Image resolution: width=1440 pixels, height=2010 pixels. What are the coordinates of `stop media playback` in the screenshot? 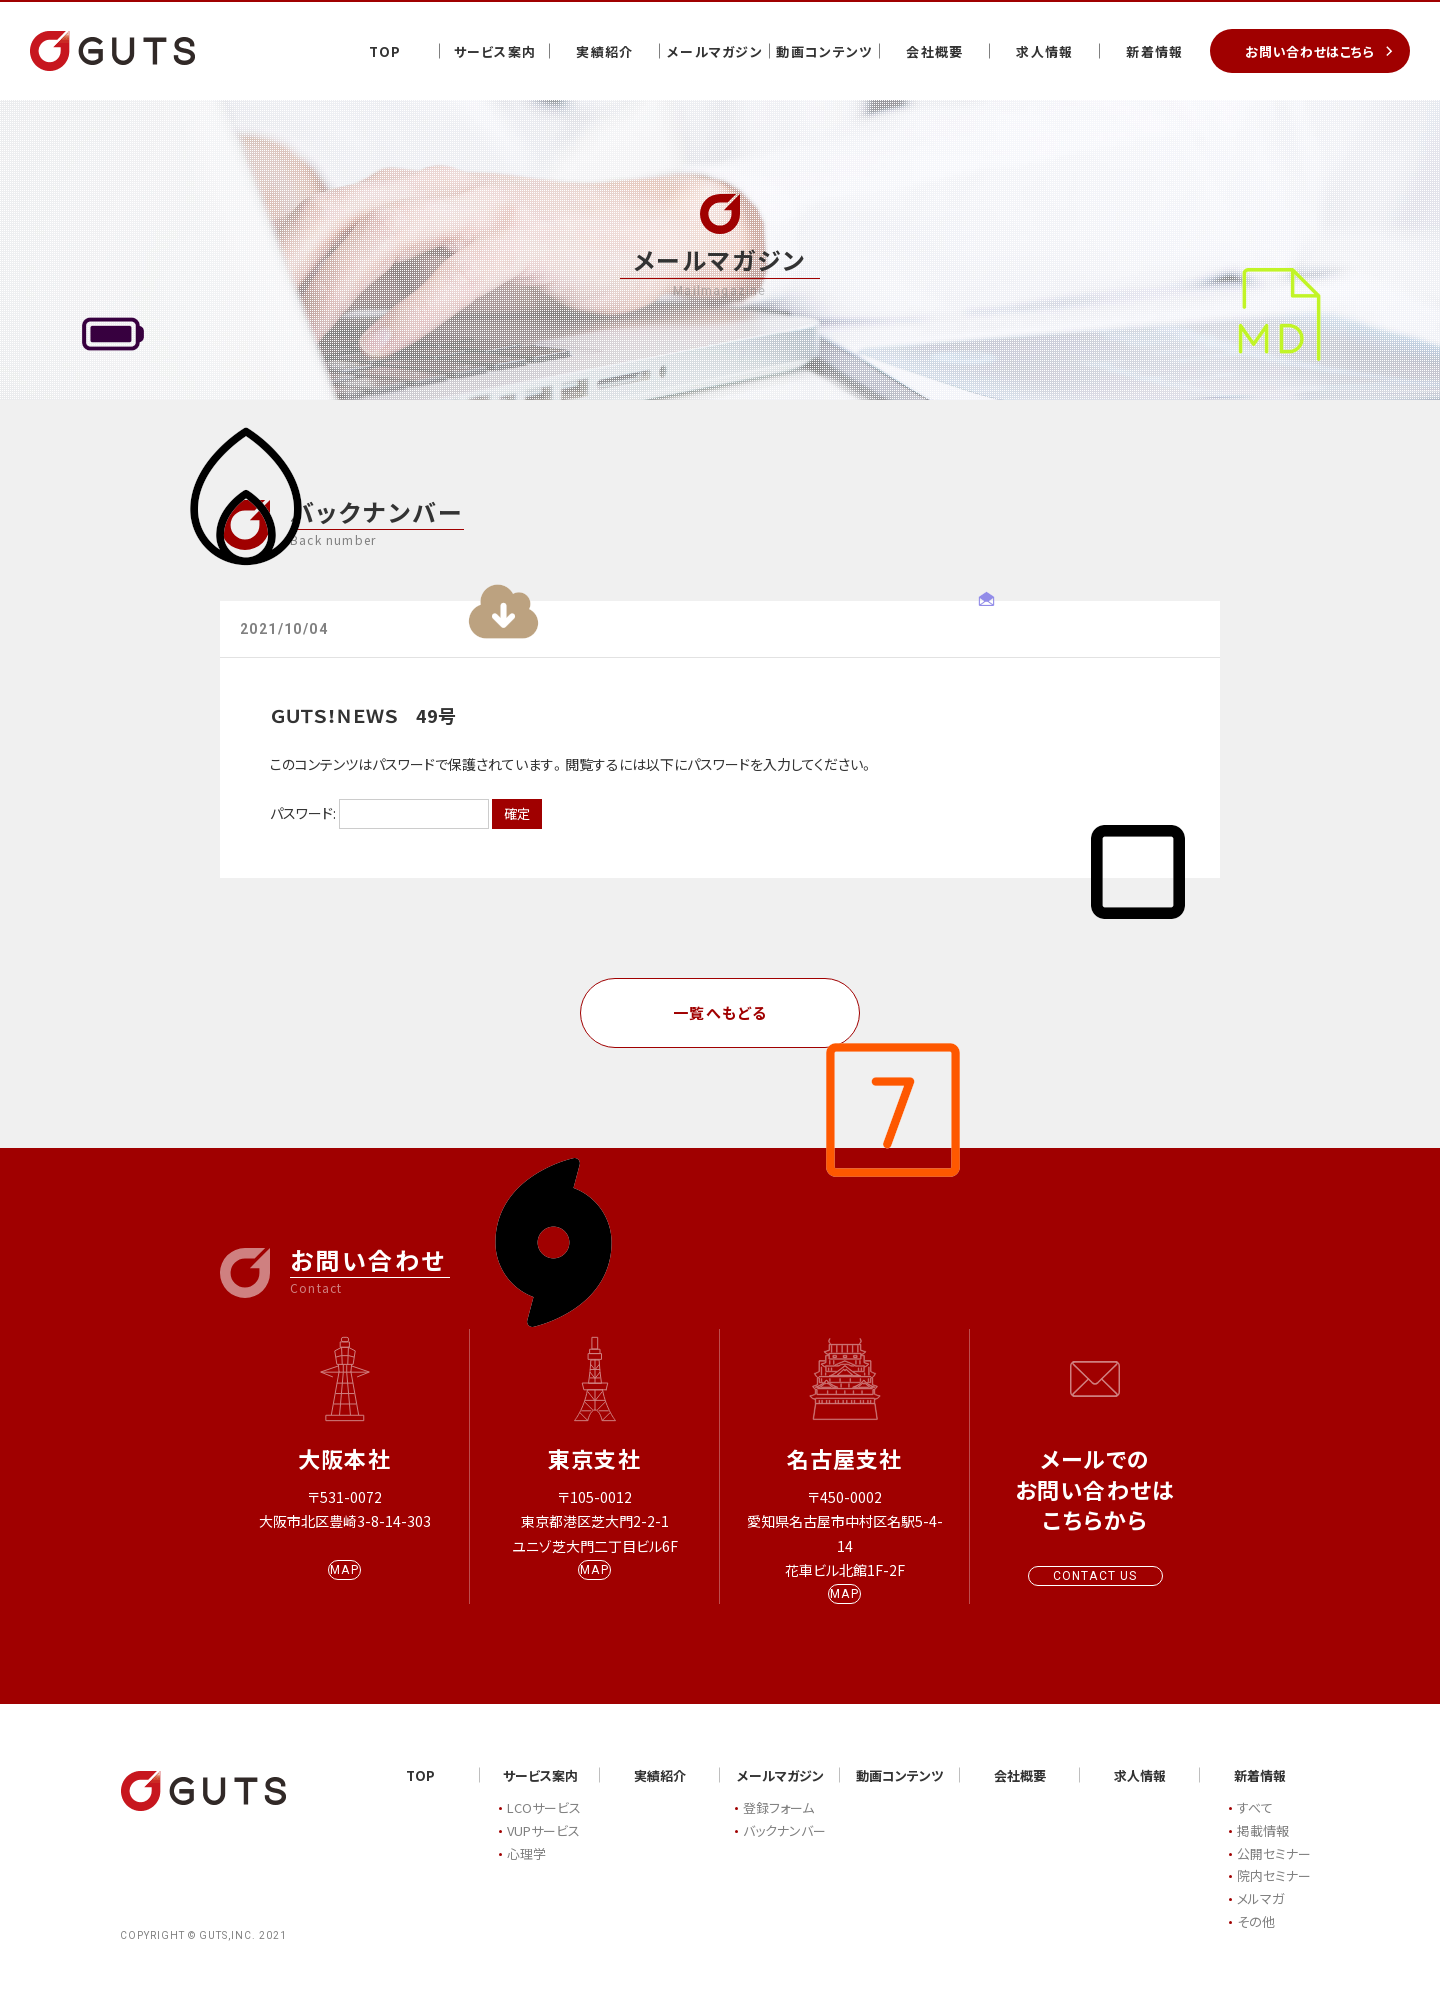 It's located at (1138, 872).